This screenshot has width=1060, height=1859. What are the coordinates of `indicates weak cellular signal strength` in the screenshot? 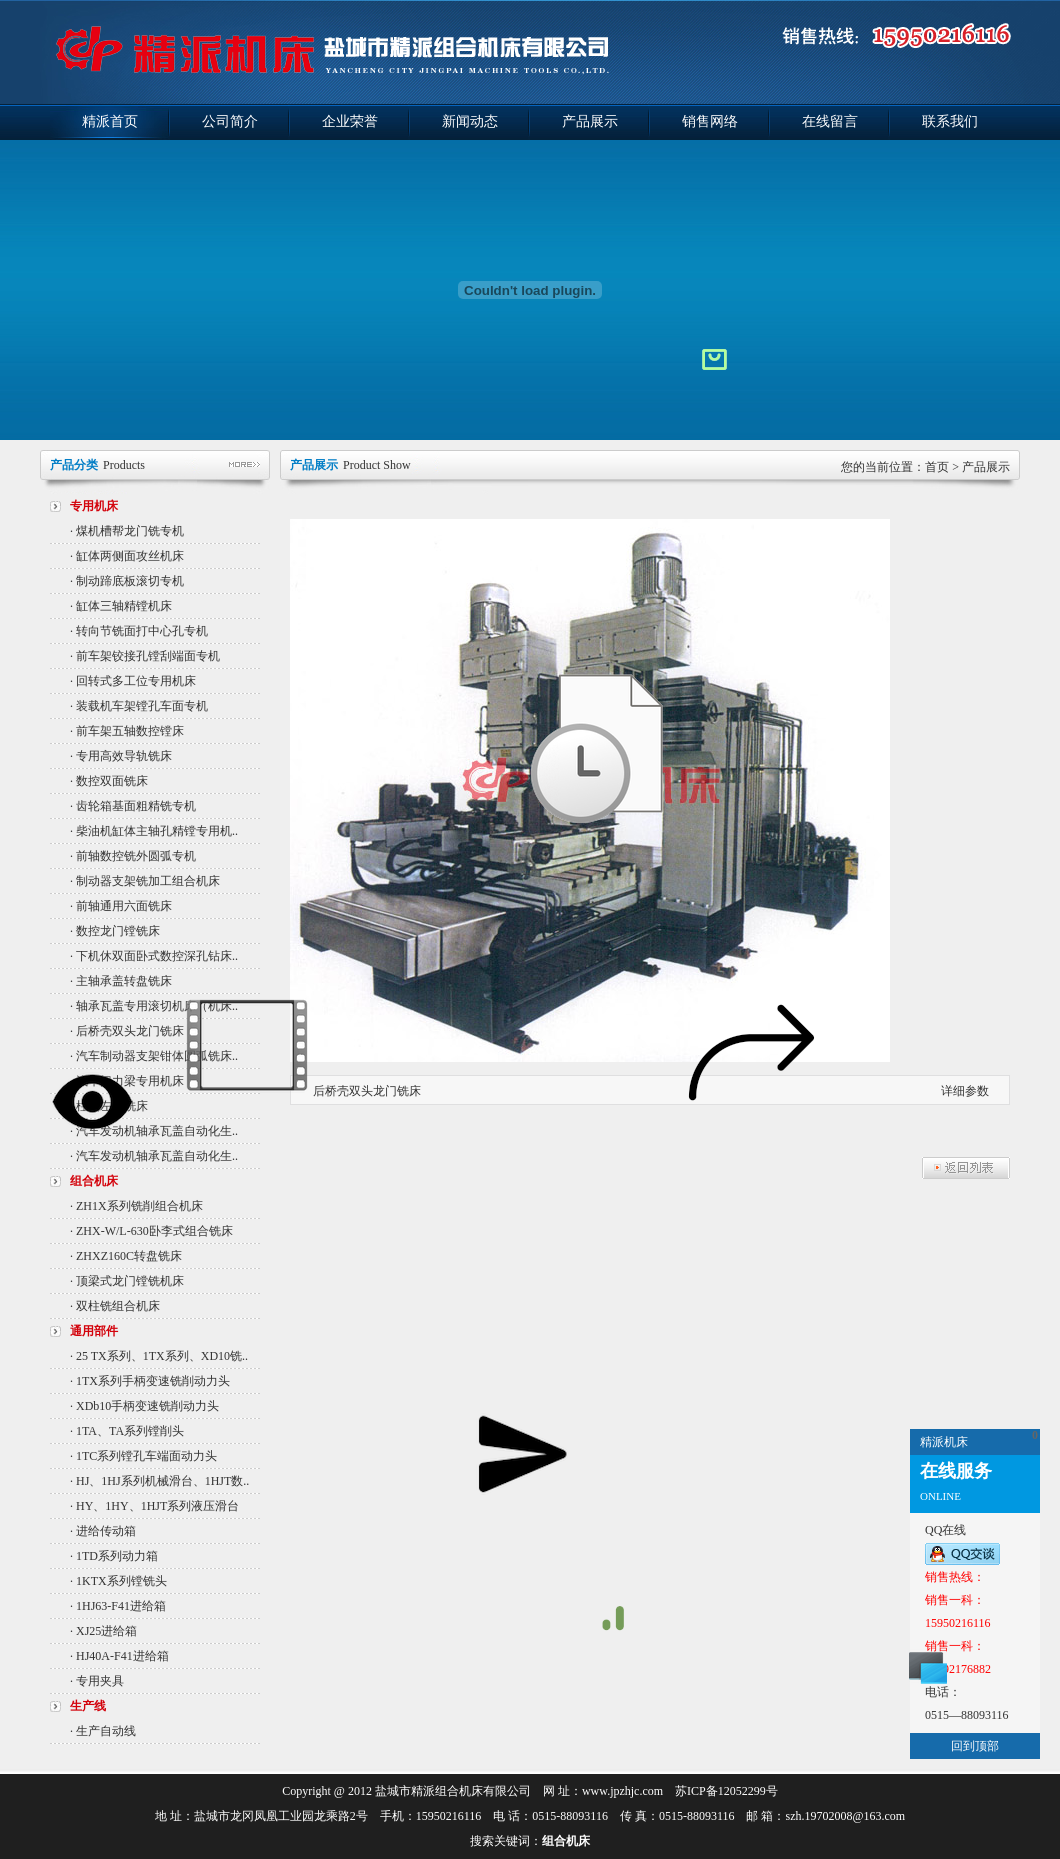 It's located at (636, 1602).